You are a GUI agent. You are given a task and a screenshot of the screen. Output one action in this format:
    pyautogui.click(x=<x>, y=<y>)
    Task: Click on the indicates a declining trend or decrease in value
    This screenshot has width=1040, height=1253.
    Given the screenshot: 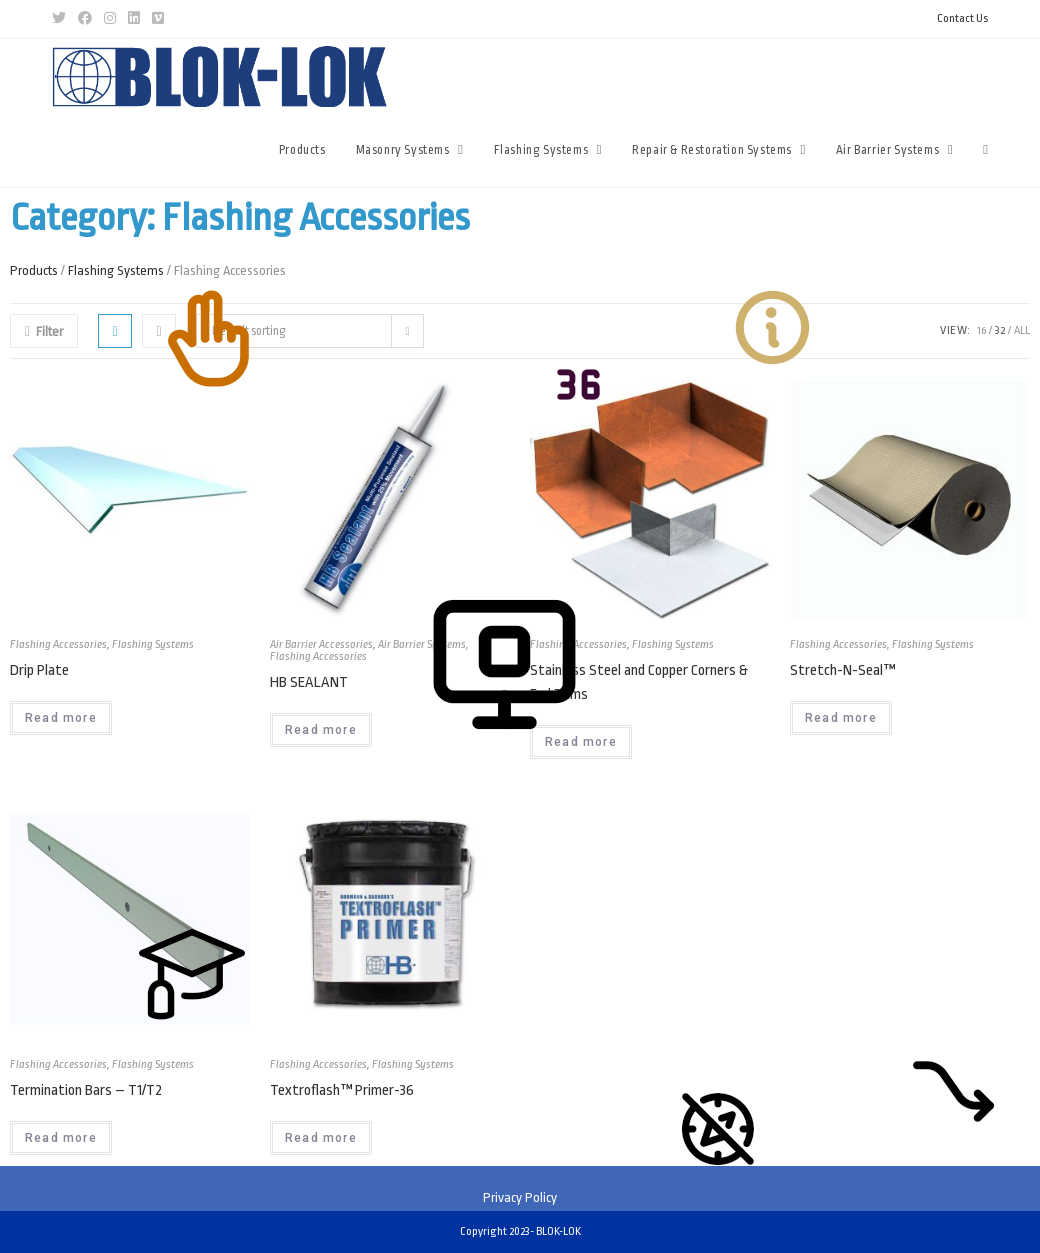 What is the action you would take?
    pyautogui.click(x=953, y=1089)
    